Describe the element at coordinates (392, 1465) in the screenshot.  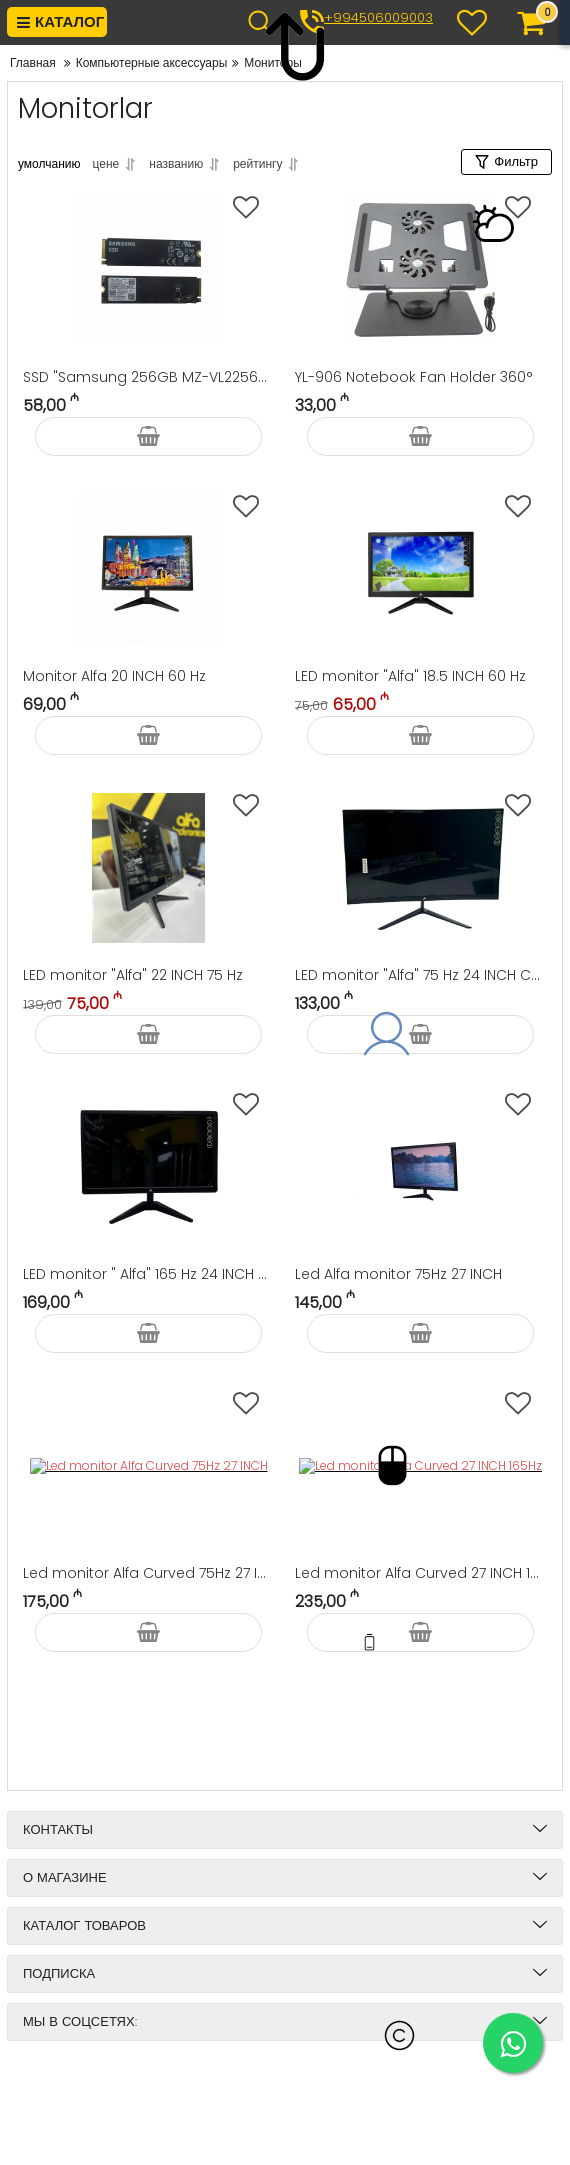
I see `indicates mouse input is available or required` at that location.